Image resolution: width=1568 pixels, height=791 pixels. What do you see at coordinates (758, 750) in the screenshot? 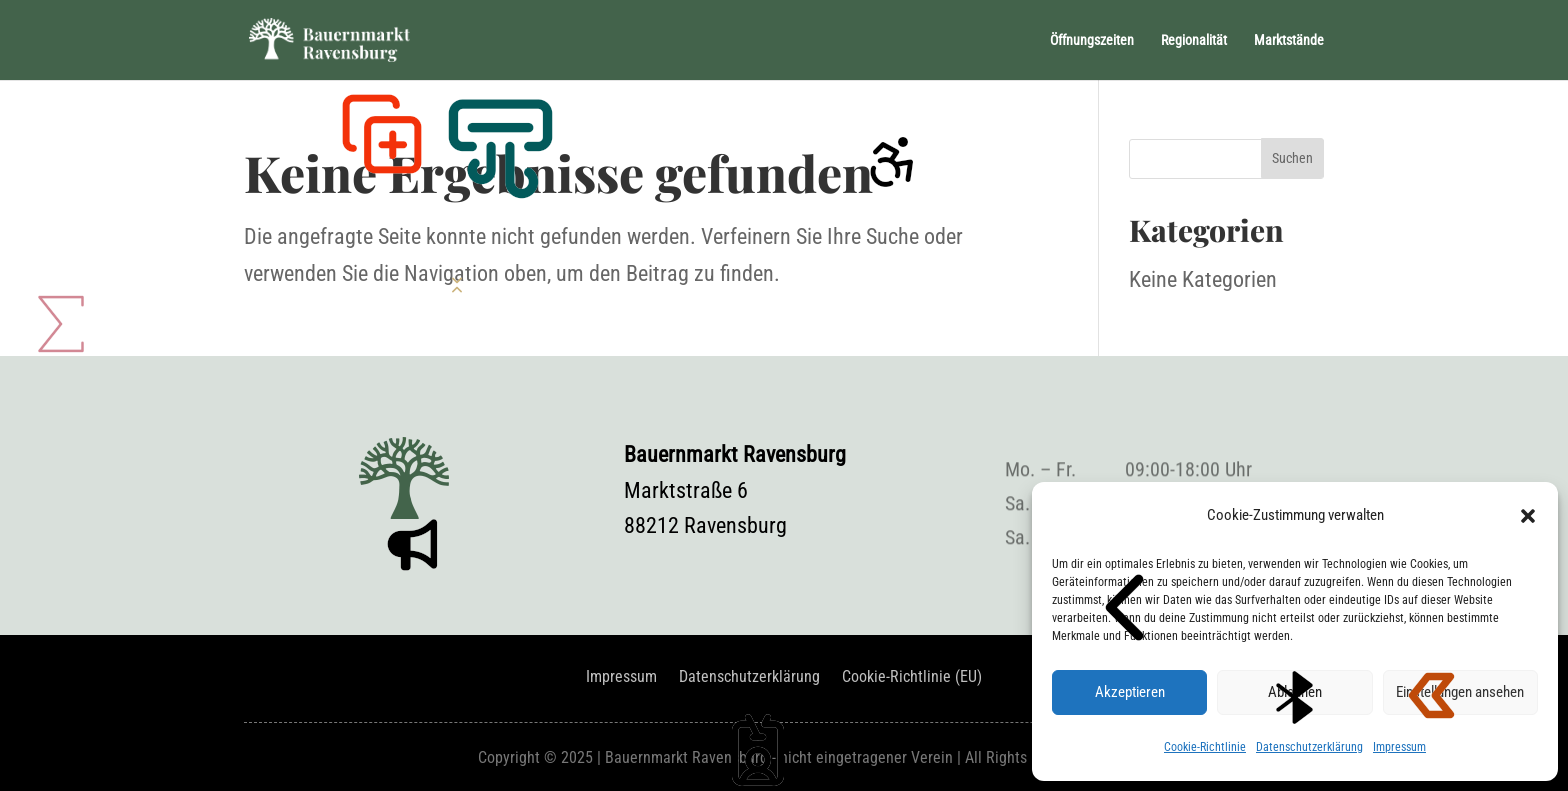
I see `view employee badge or identification` at bounding box center [758, 750].